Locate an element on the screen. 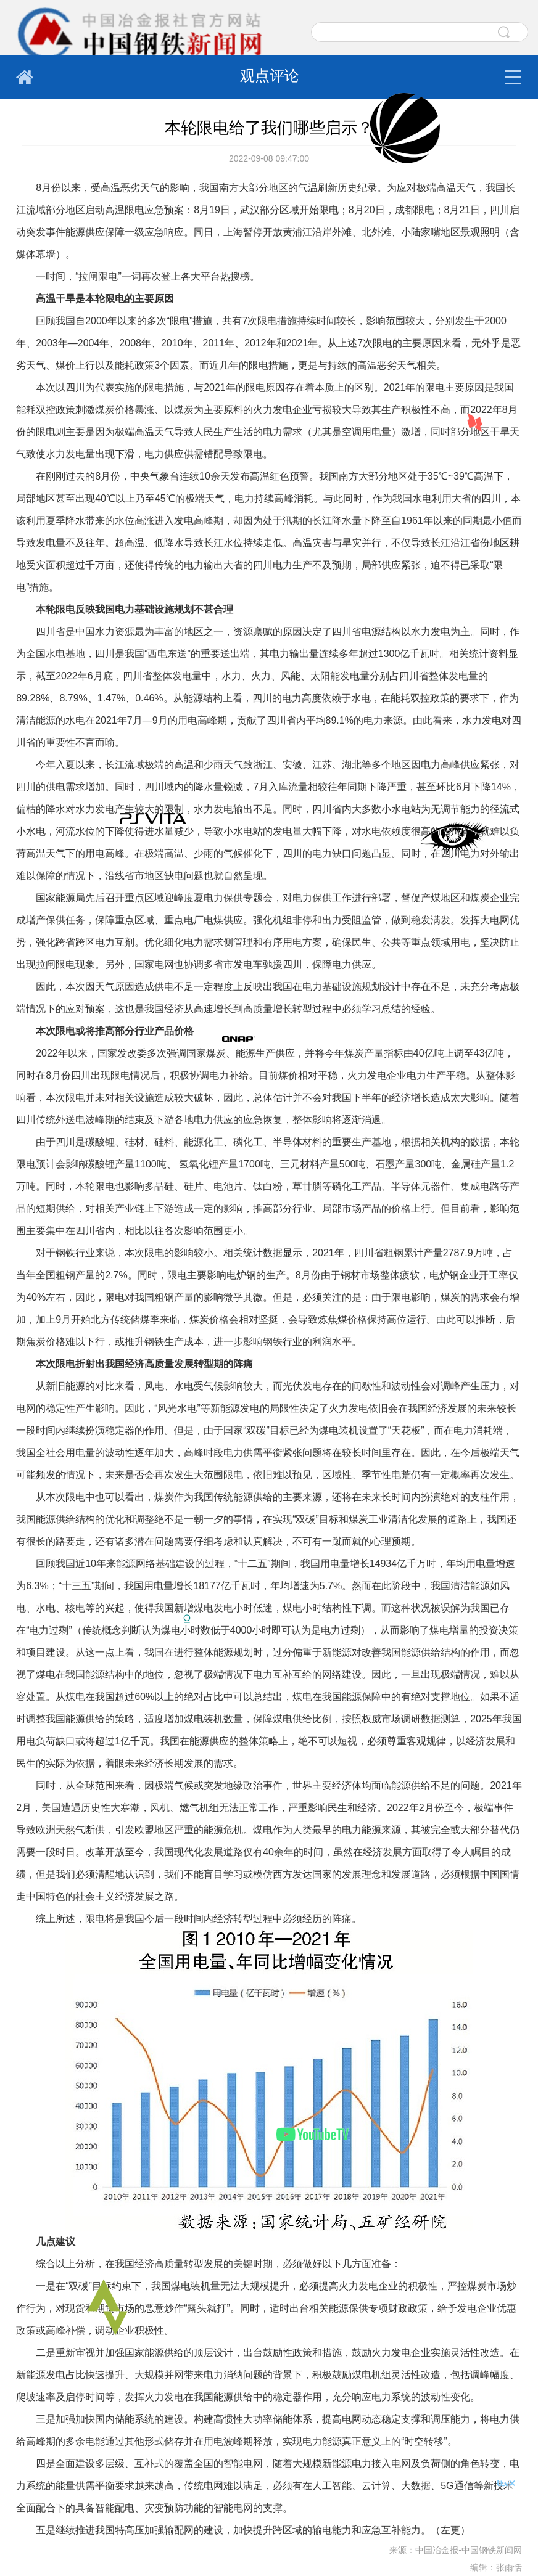 This screenshot has height=2576, width=538. apache cassandra database logo is located at coordinates (454, 839).